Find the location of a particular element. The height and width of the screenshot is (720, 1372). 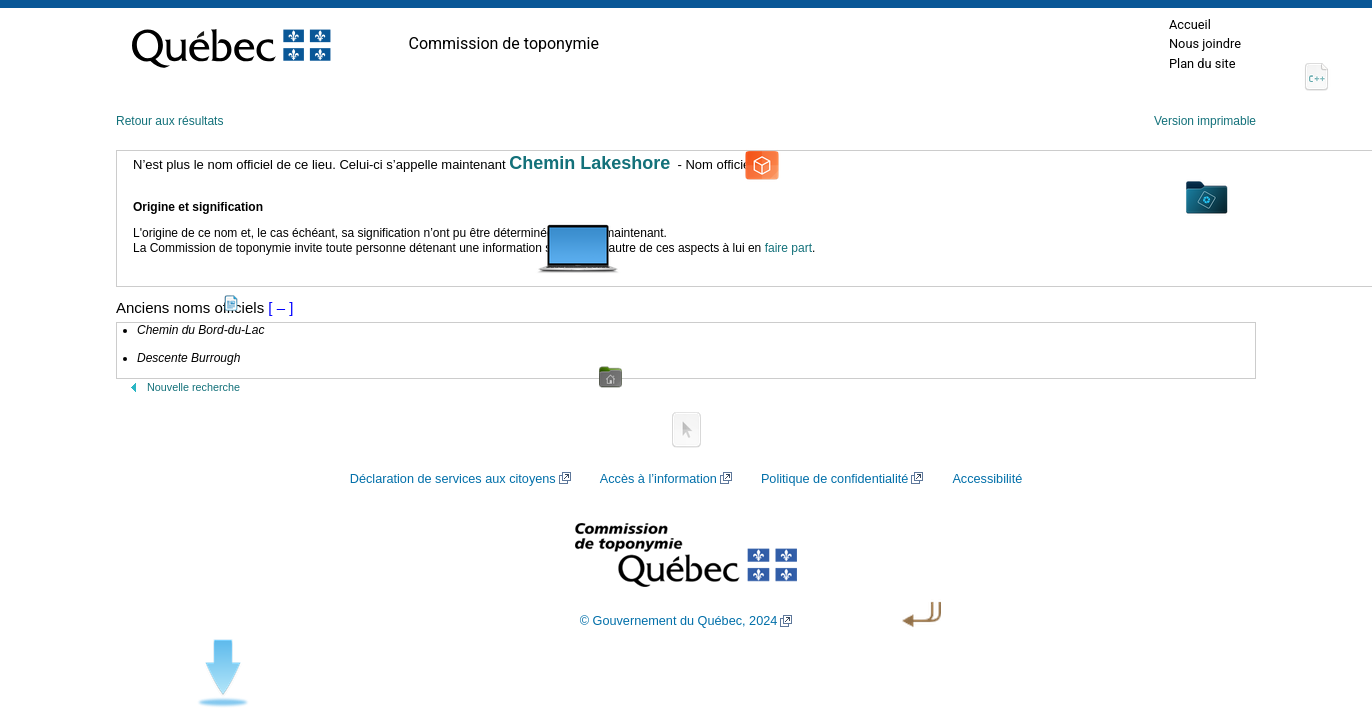

cursor image file type is located at coordinates (686, 429).